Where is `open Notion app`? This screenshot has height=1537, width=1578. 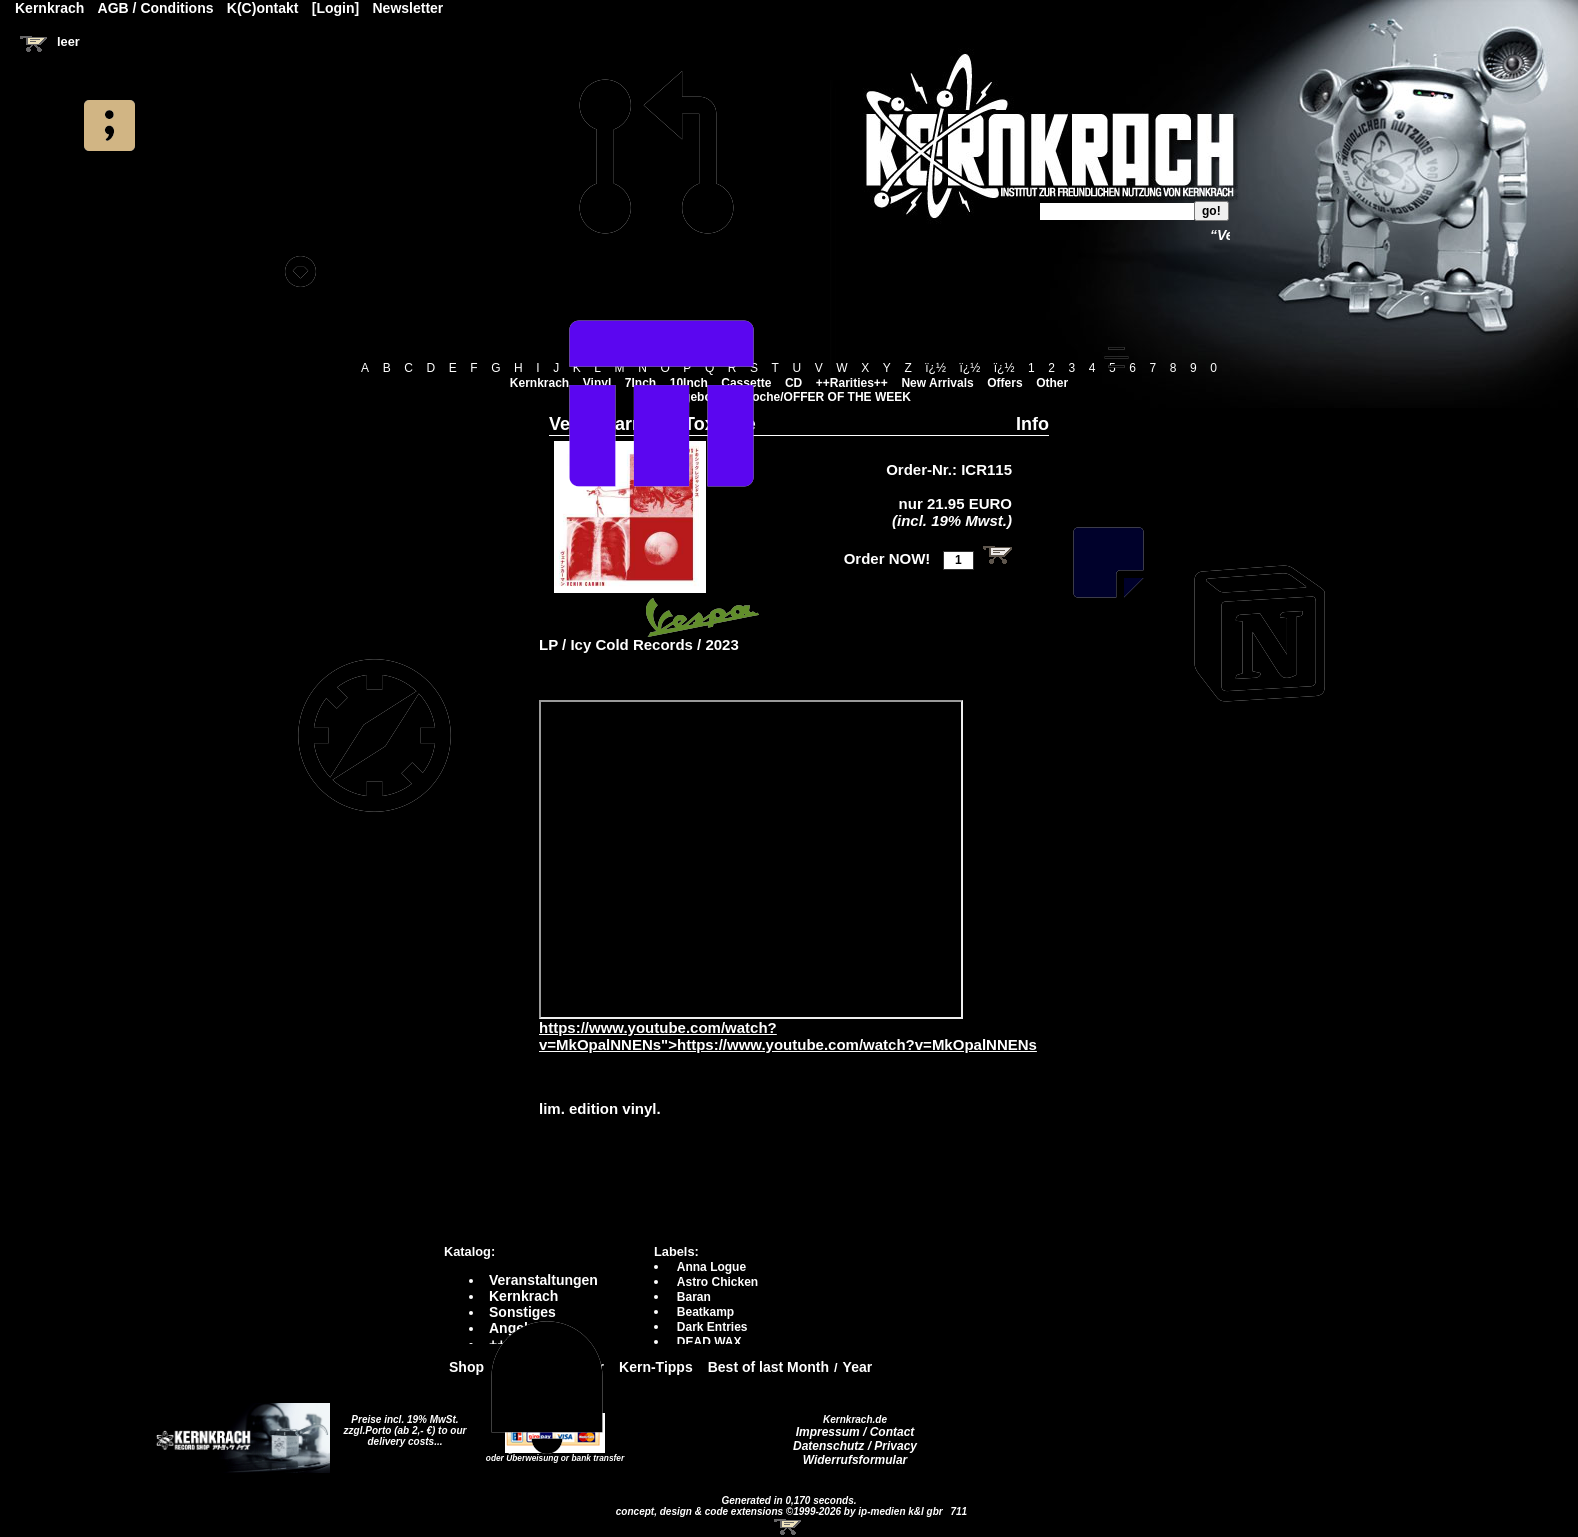
open Notion app is located at coordinates (1262, 633).